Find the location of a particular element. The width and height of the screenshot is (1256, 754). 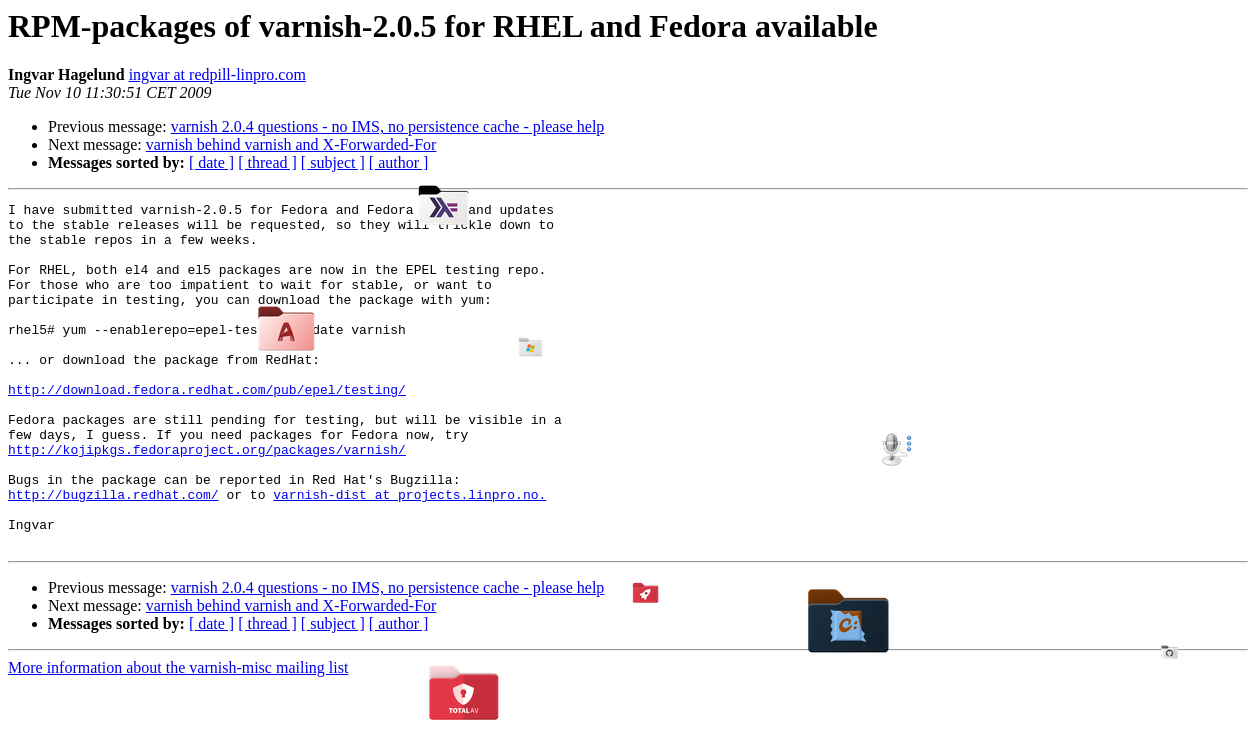

microphone input level is high is located at coordinates (897, 450).